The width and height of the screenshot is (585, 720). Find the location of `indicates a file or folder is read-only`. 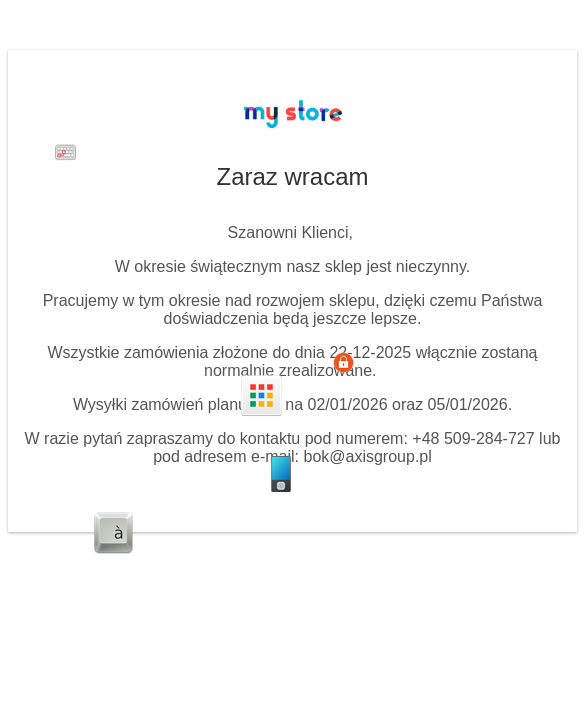

indicates a file or folder is read-only is located at coordinates (343, 362).